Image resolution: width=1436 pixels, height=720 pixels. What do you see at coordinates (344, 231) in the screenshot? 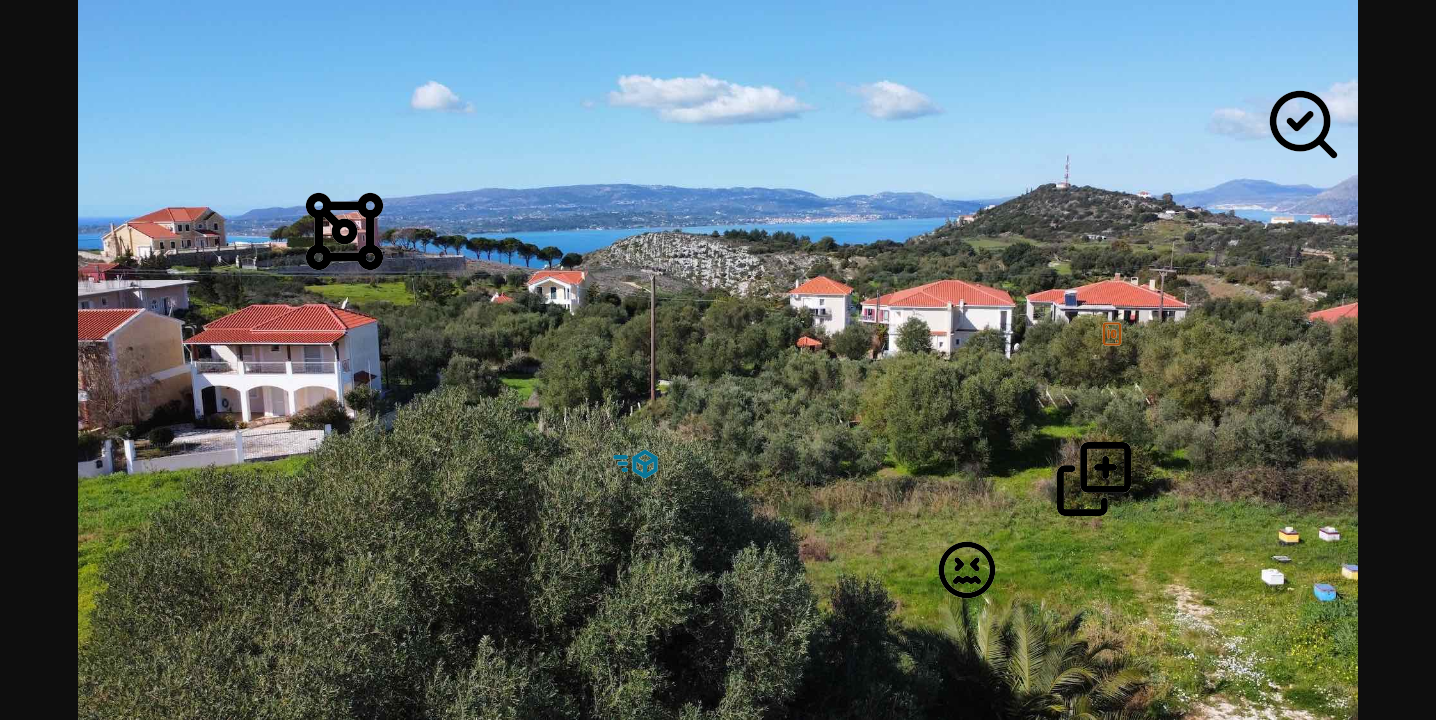
I see `view complex network topology` at bounding box center [344, 231].